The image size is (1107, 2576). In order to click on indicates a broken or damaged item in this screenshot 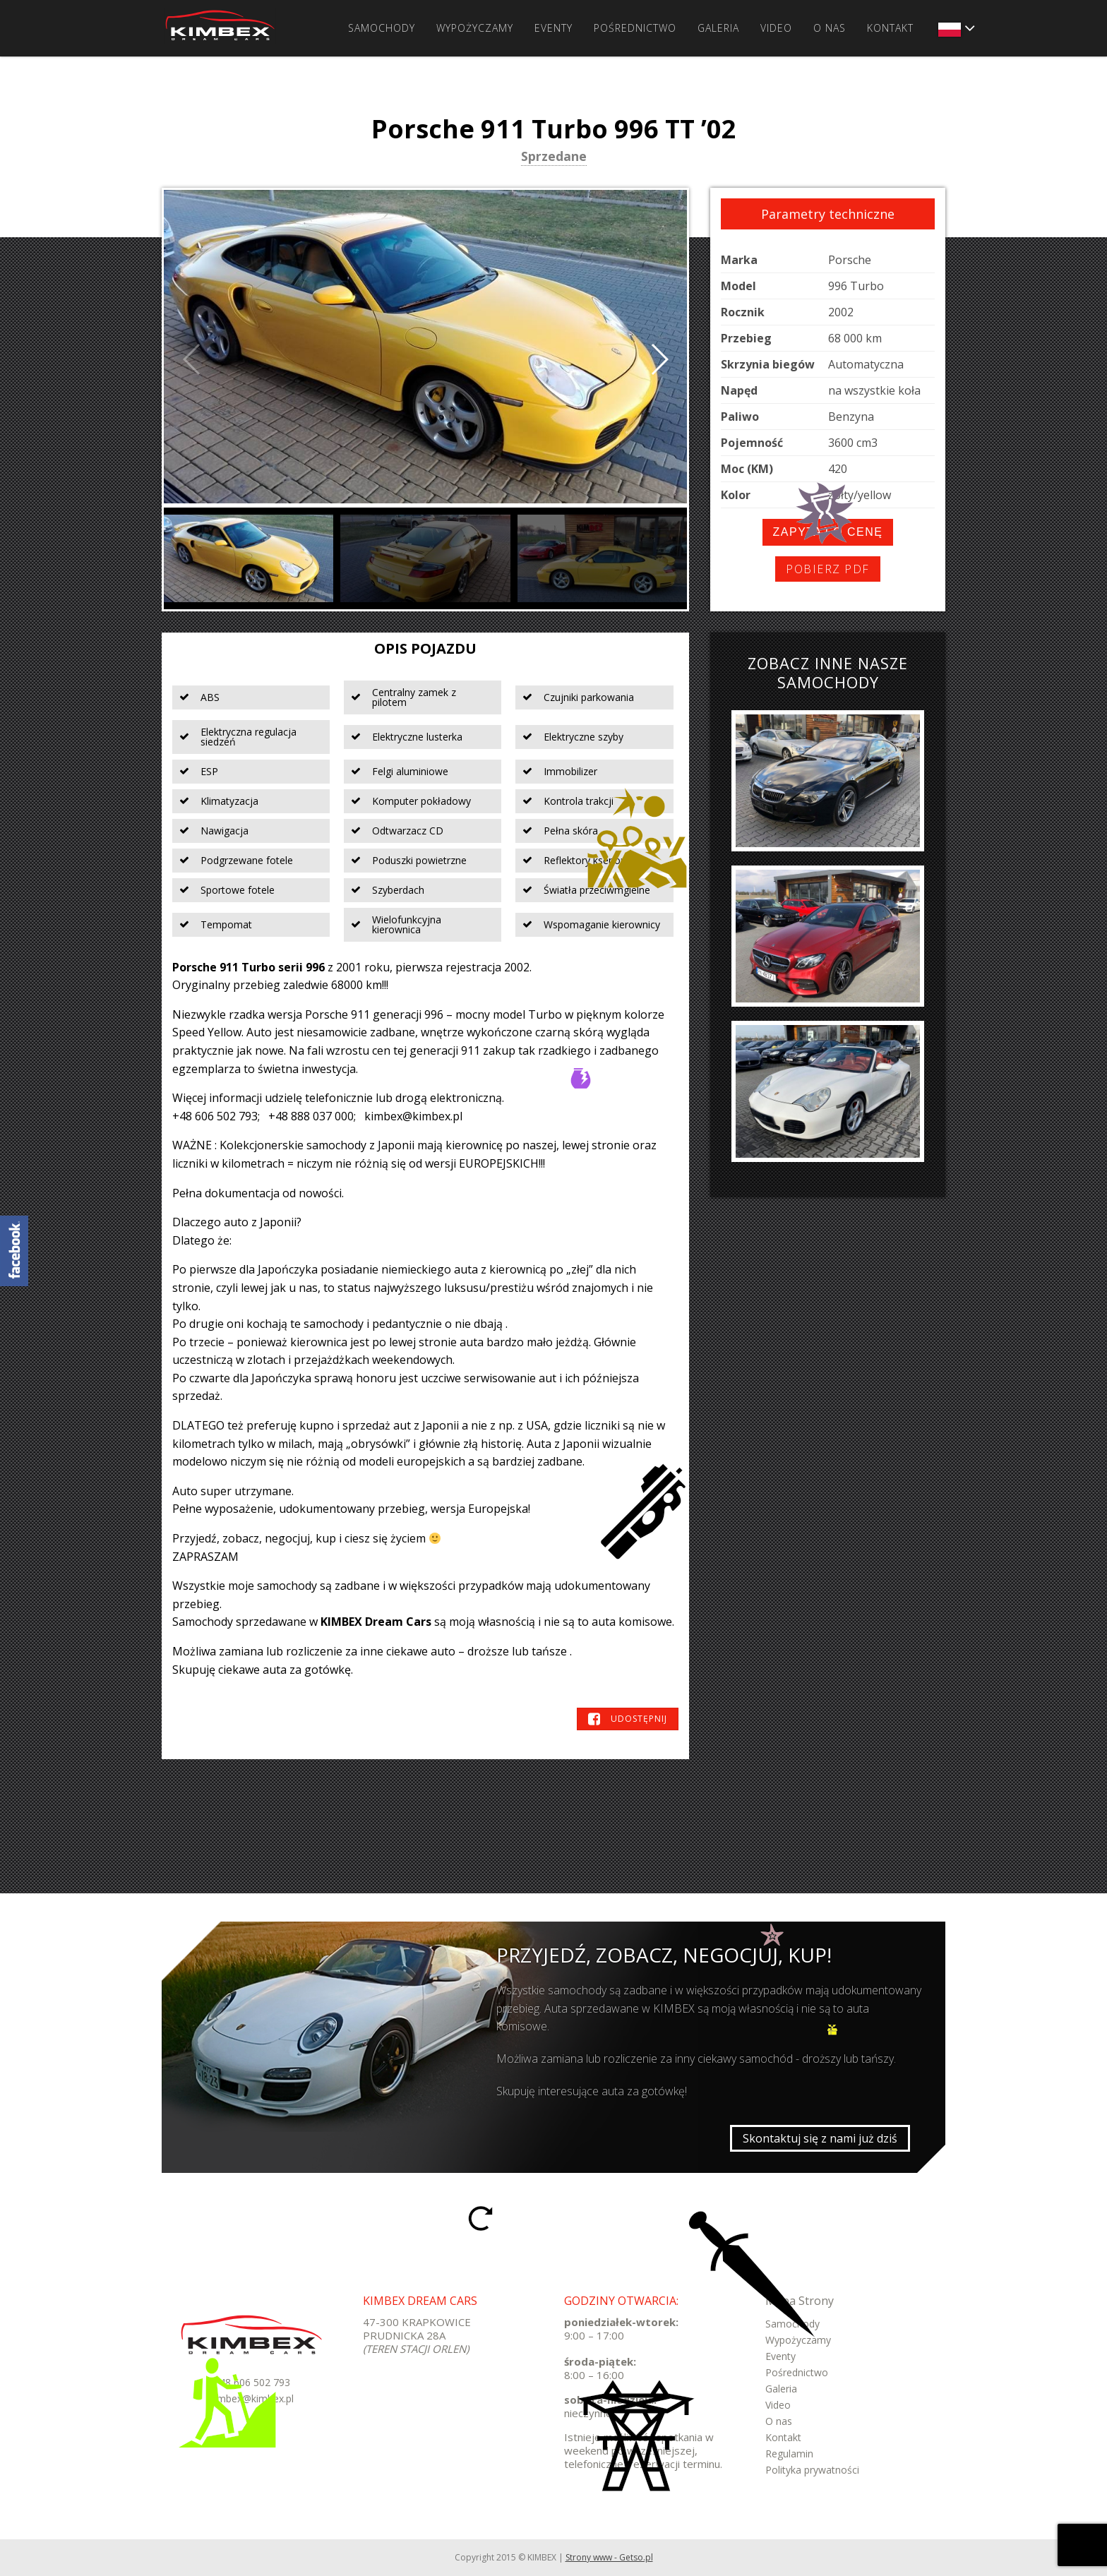, I will do `click(580, 1078)`.